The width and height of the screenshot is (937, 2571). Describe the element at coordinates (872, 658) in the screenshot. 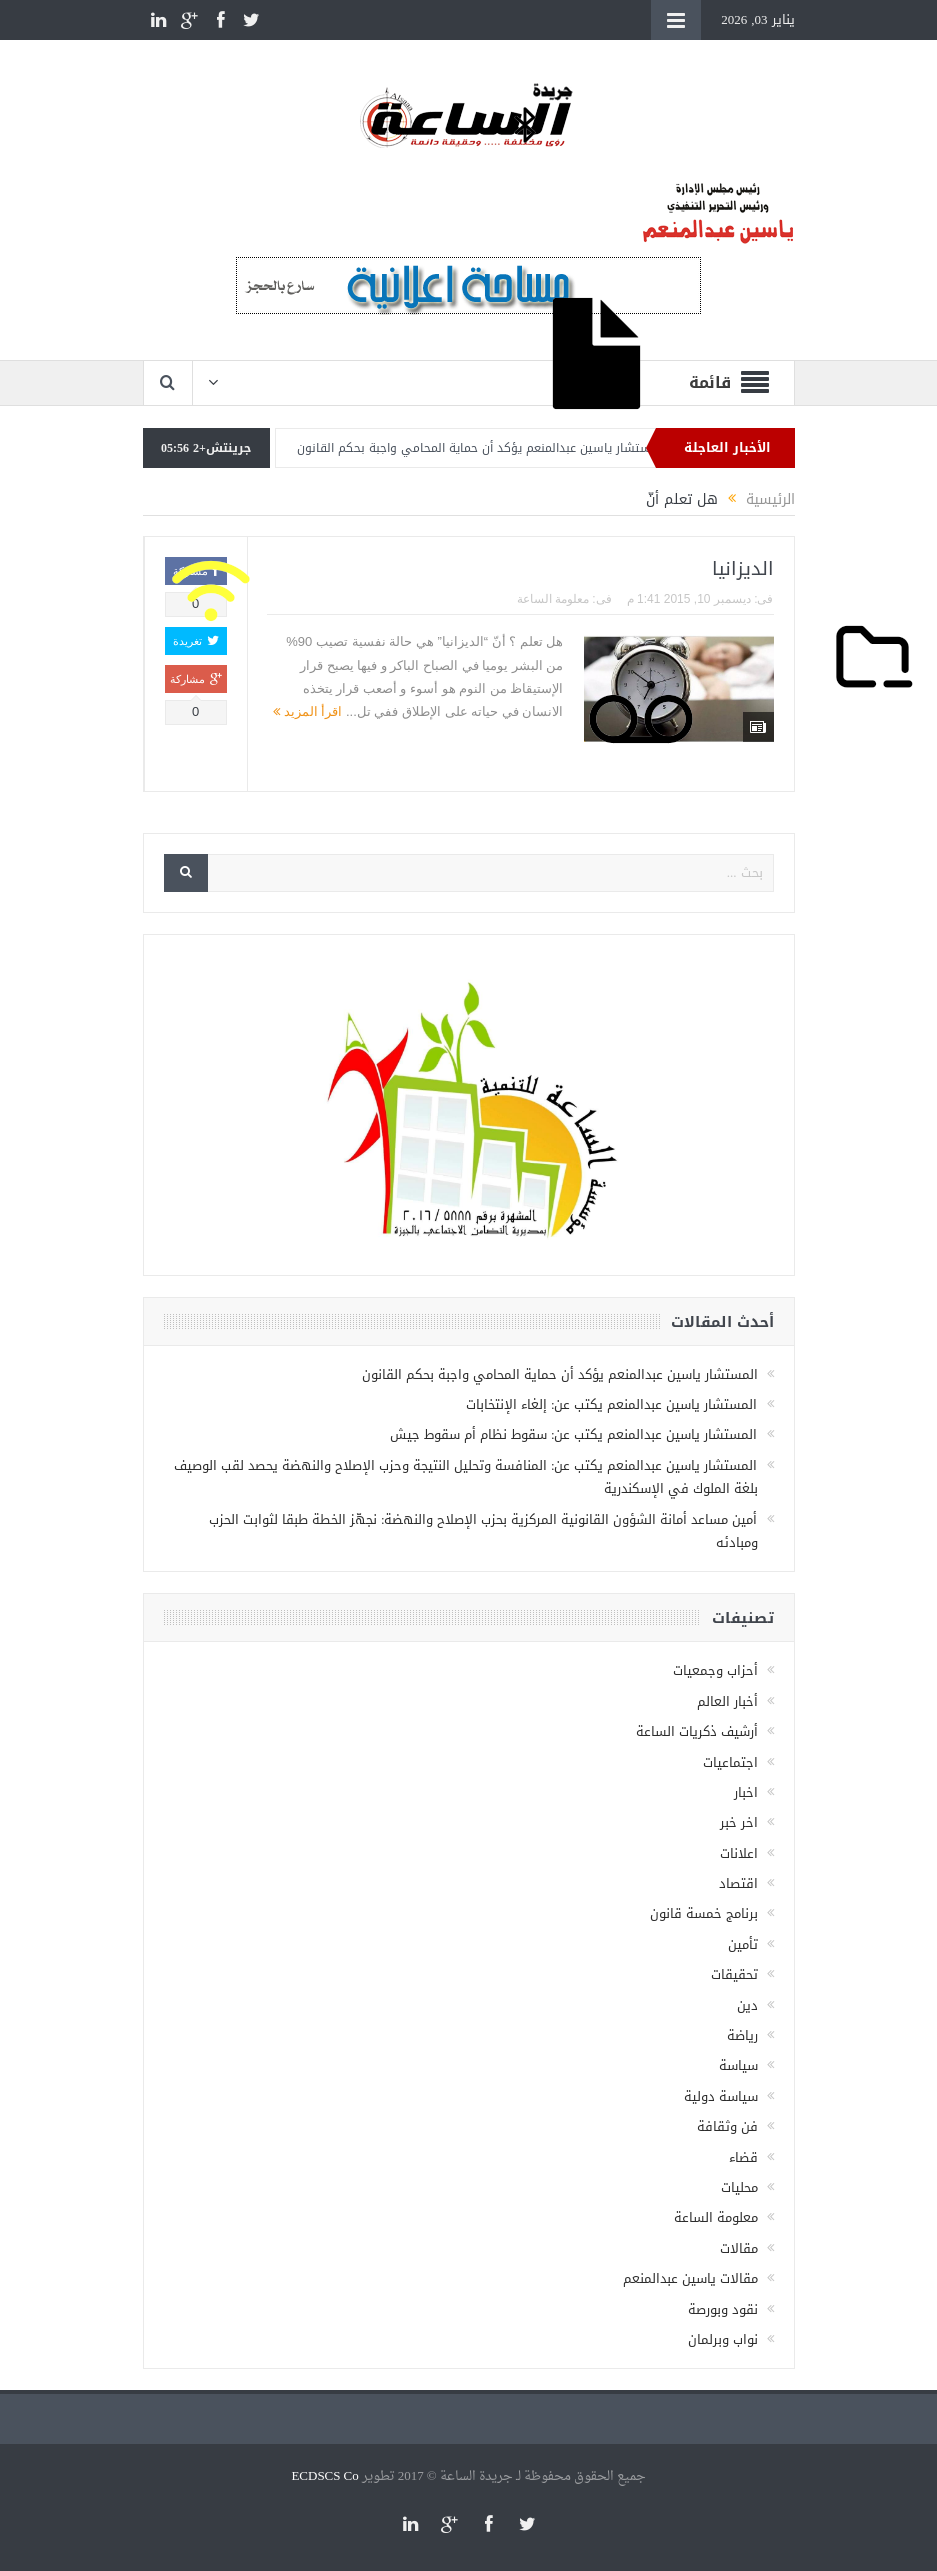

I see `remove a folder from your files` at that location.